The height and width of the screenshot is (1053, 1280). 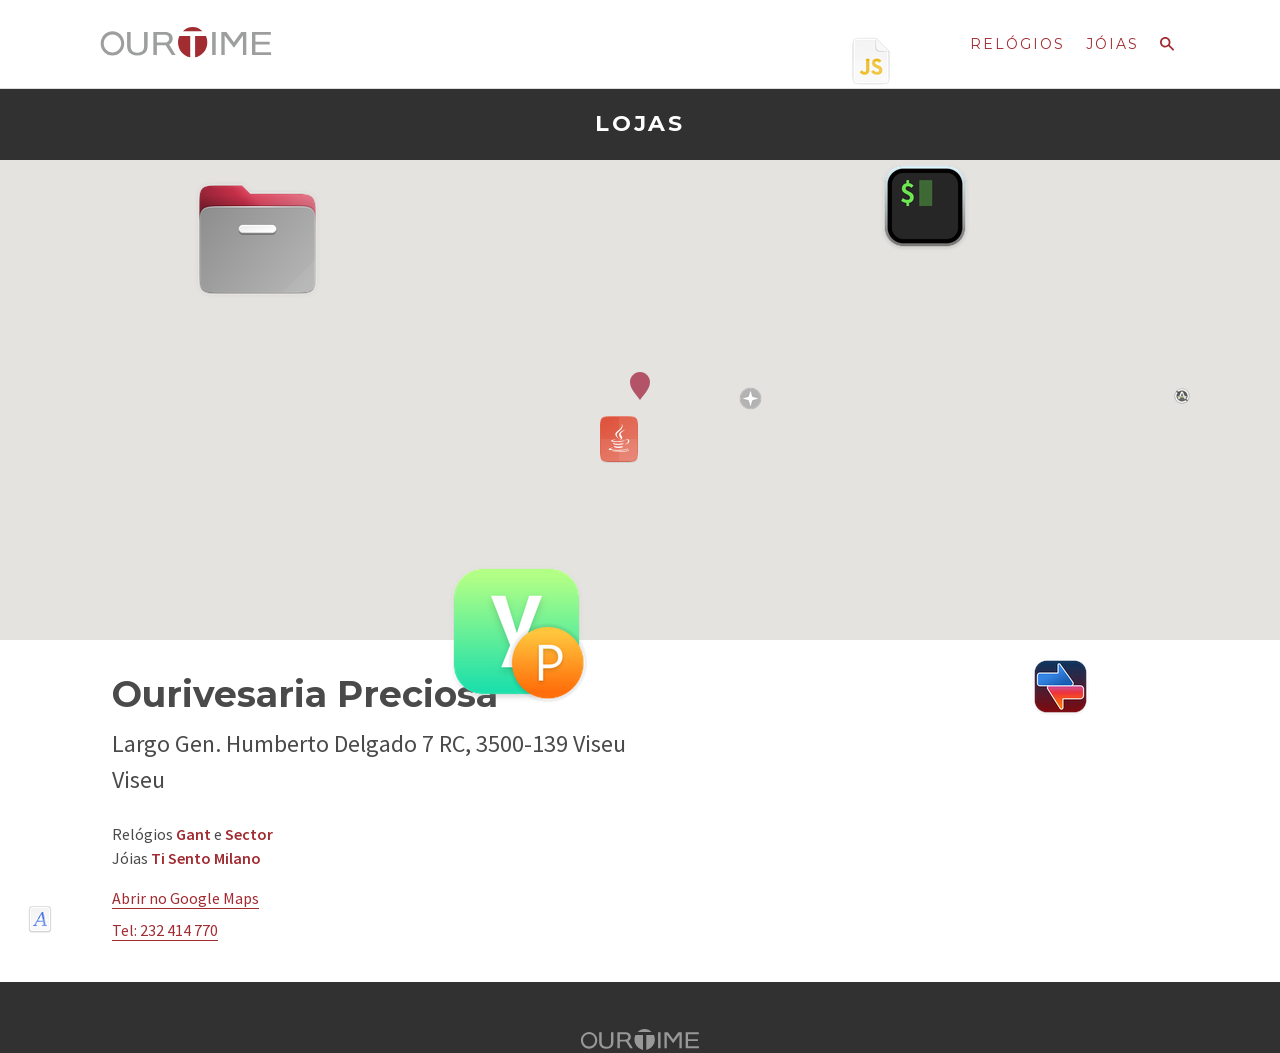 What do you see at coordinates (871, 61) in the screenshot?
I see `javascript source code file` at bounding box center [871, 61].